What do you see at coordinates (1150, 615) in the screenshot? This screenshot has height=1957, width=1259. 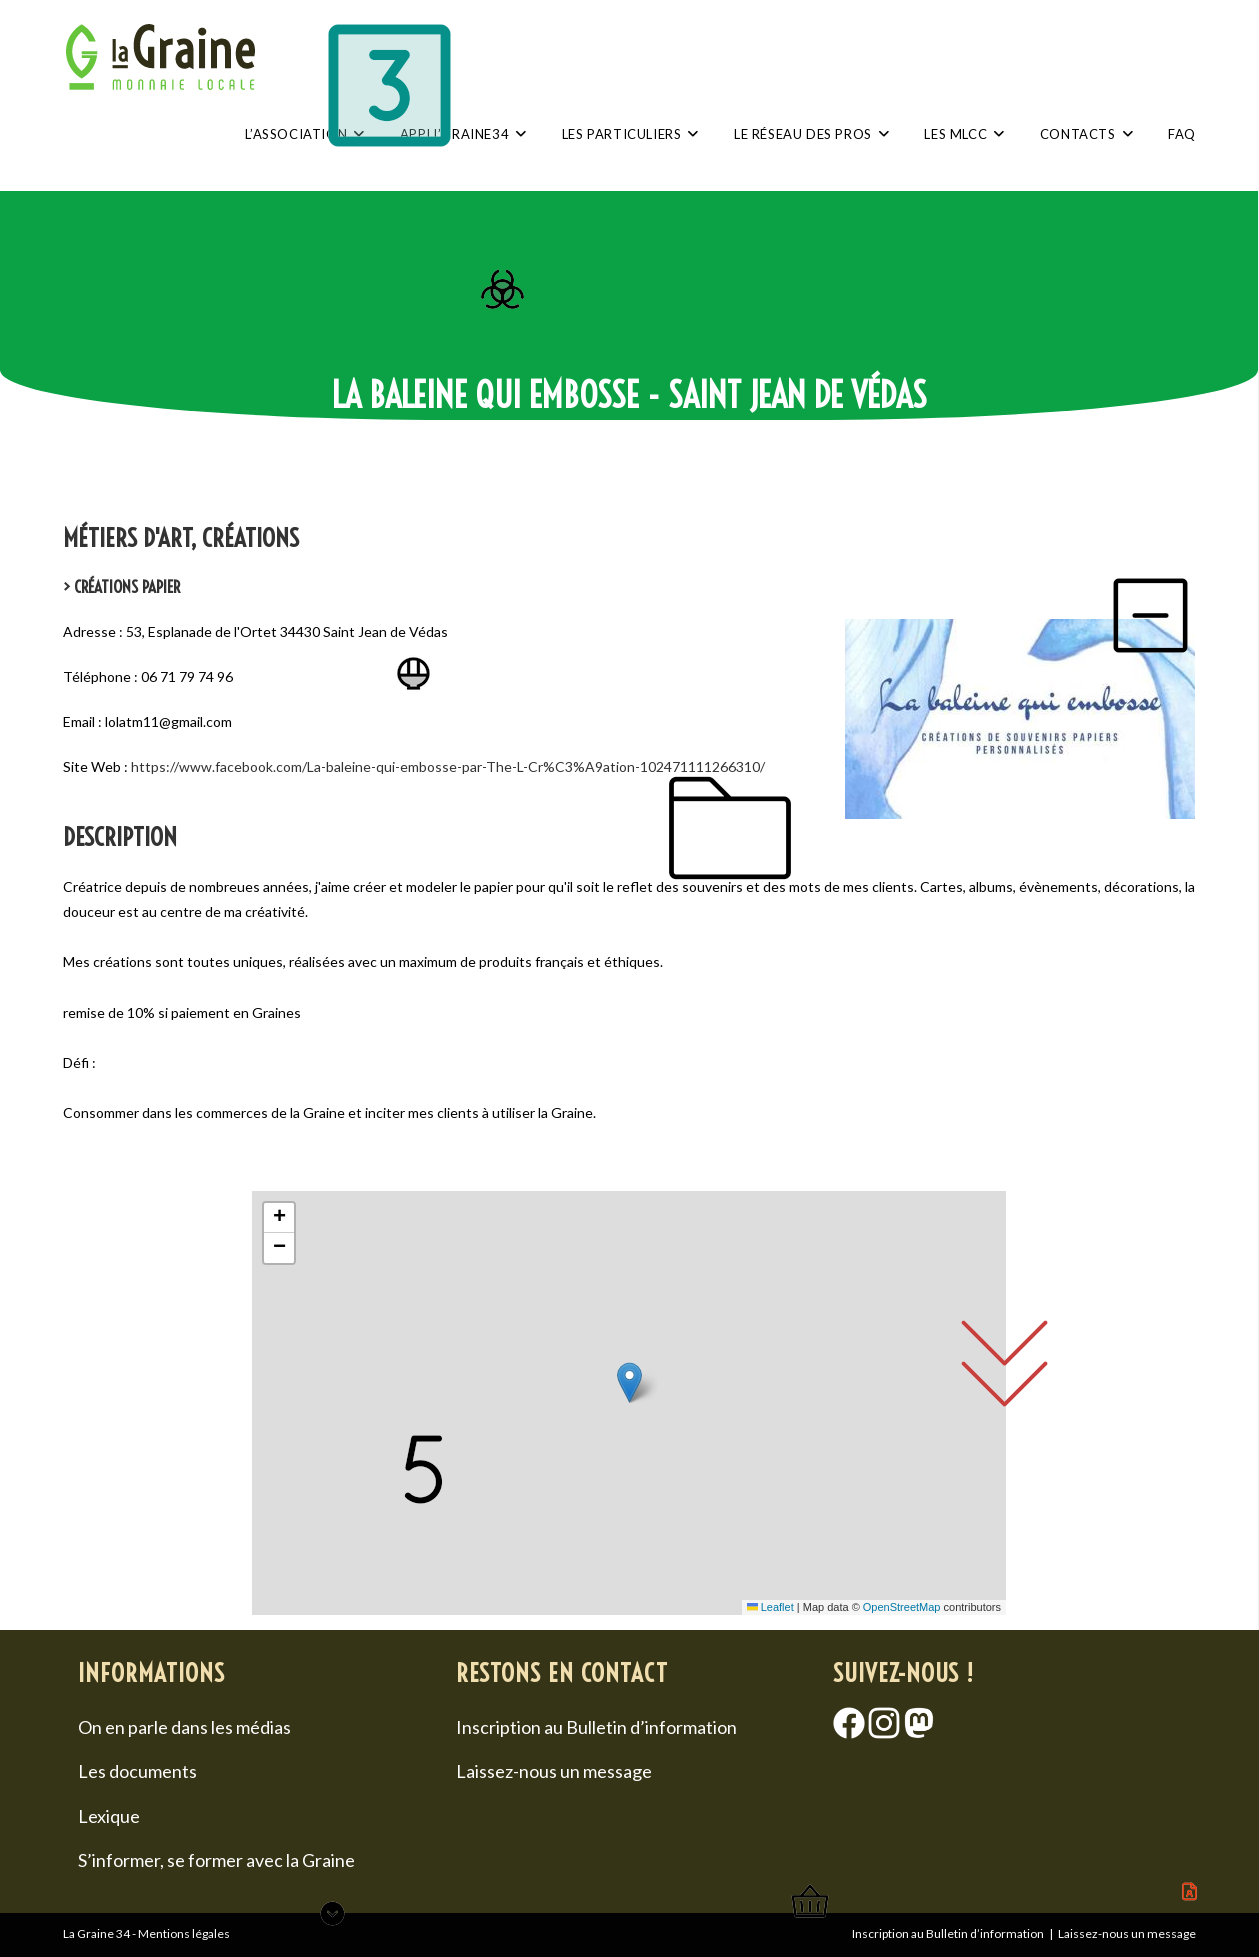 I see `remove or collapse an item` at bounding box center [1150, 615].